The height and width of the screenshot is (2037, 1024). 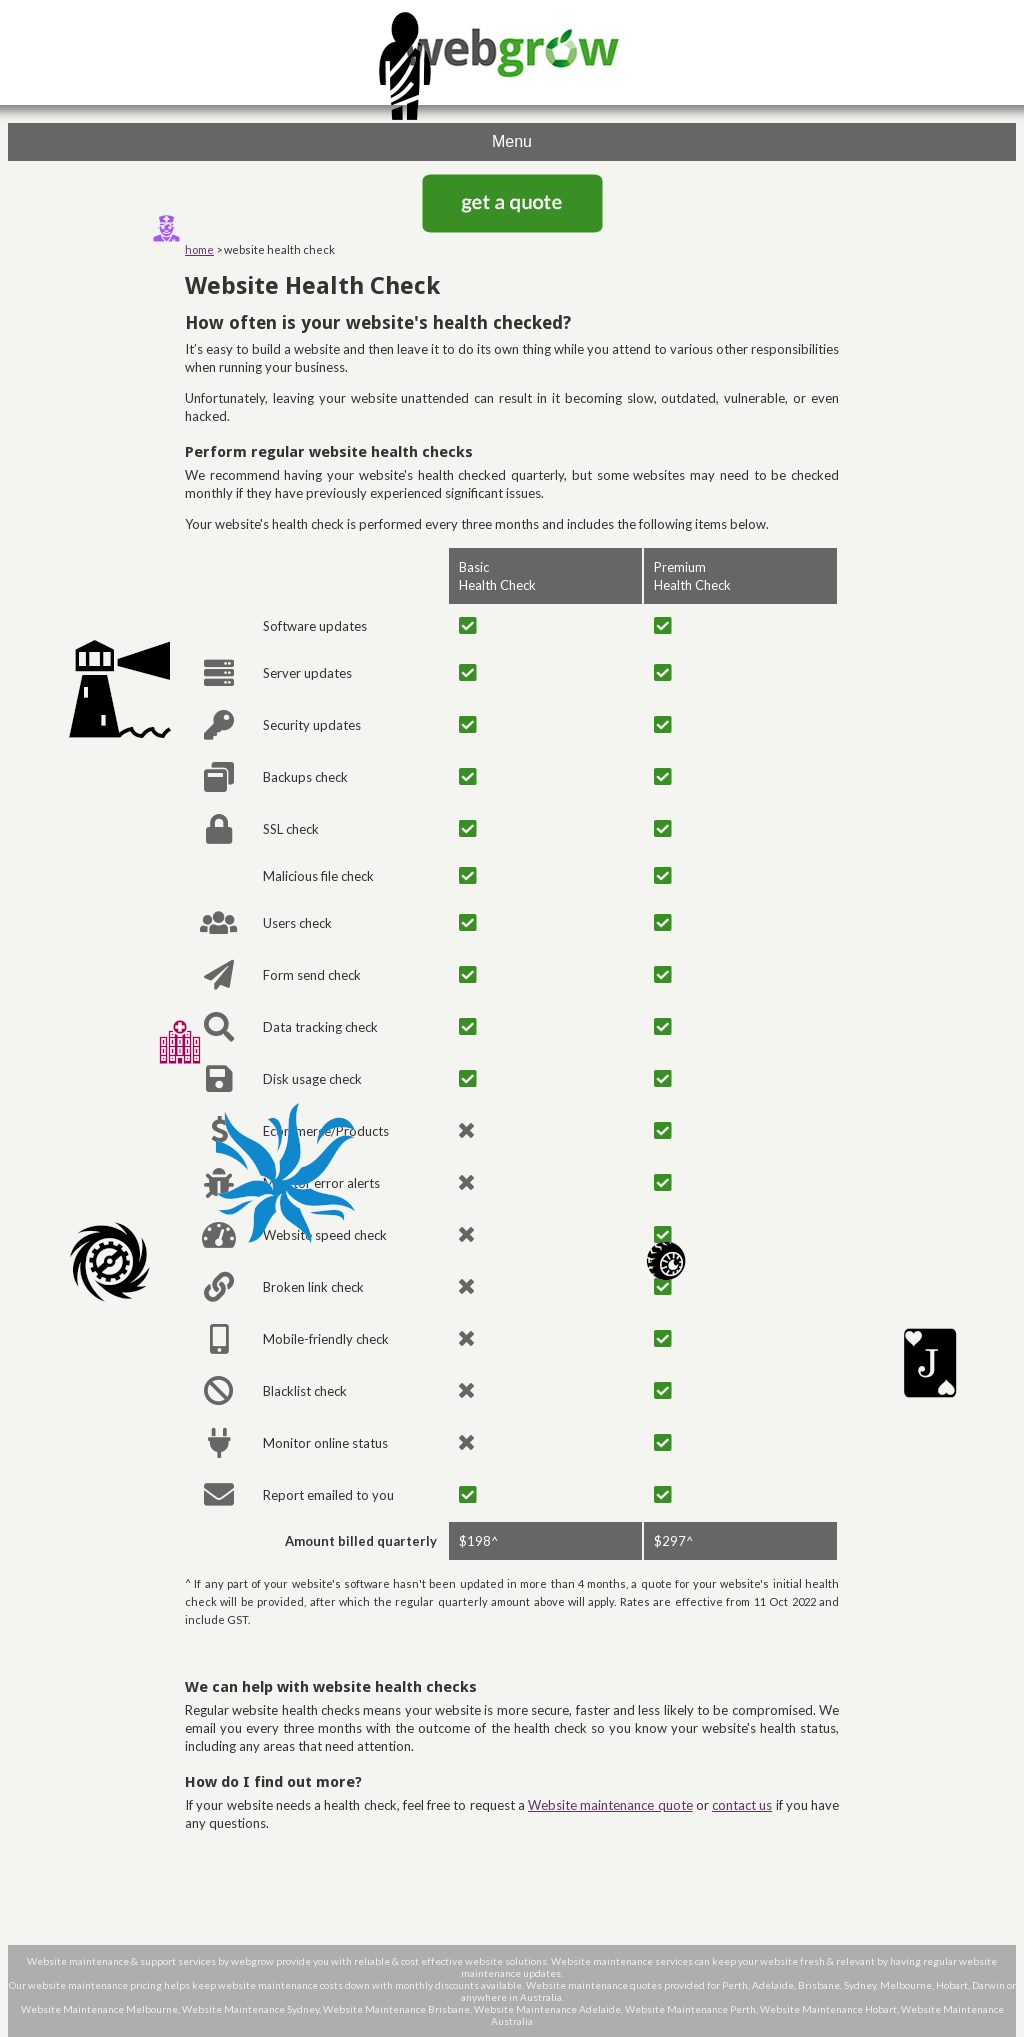 I want to click on view or toggle visibility settings, so click(x=666, y=1261).